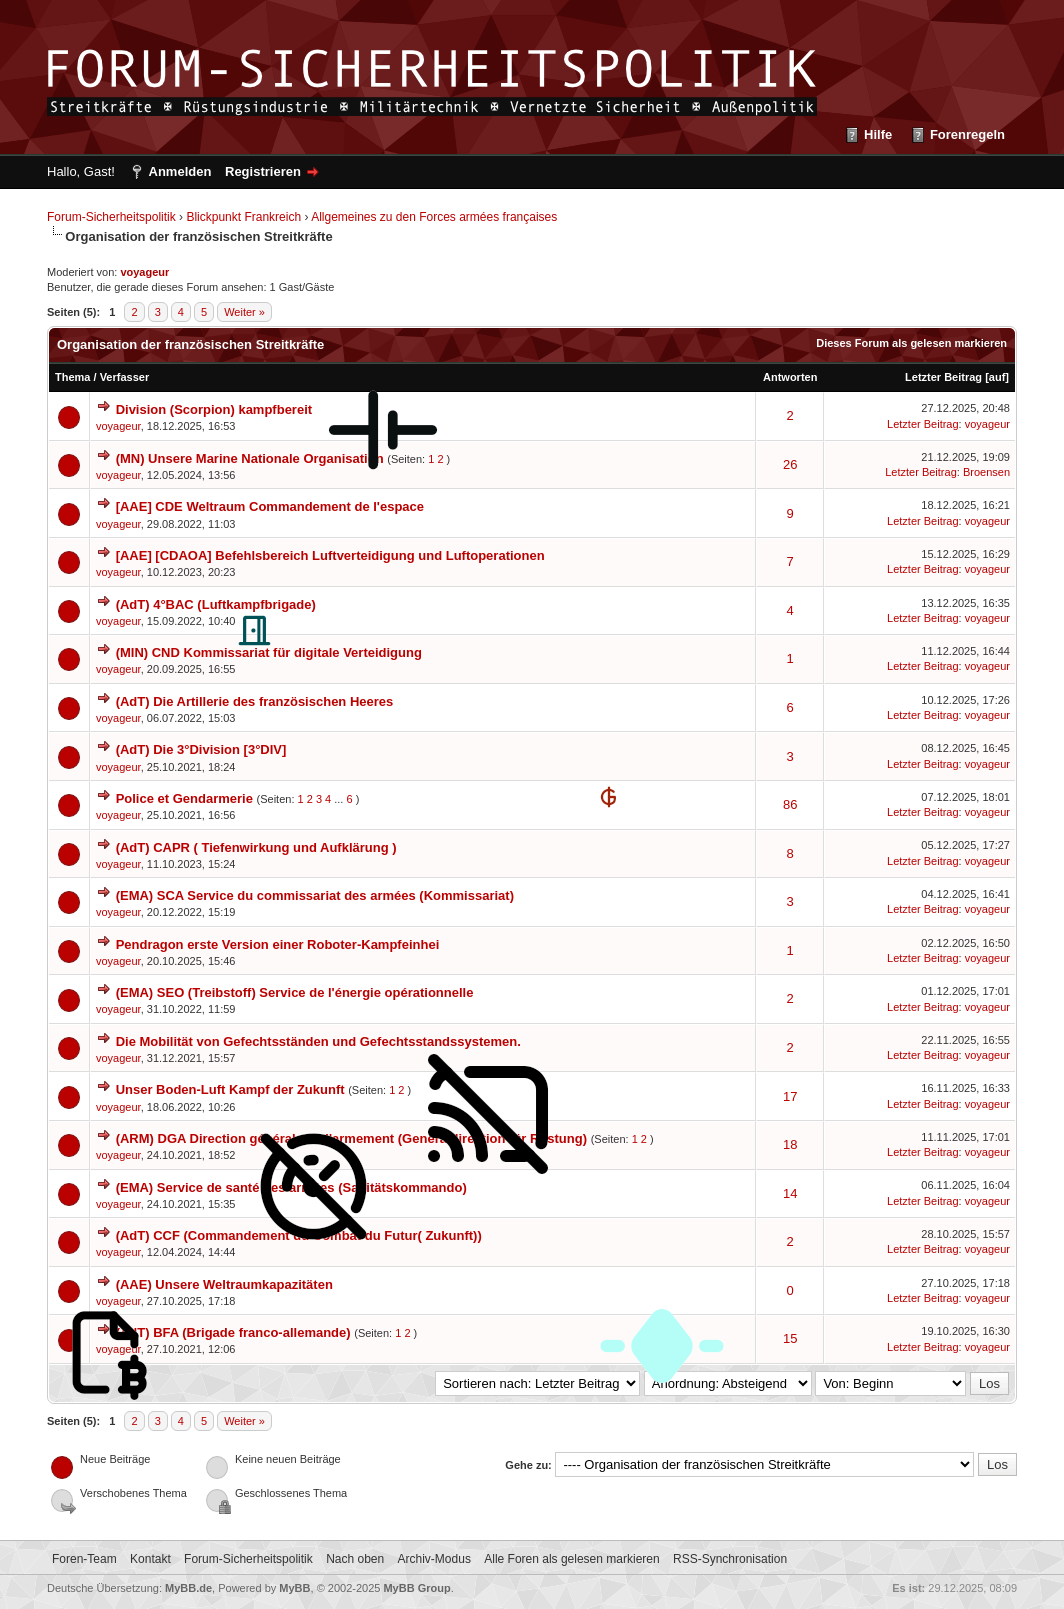 This screenshot has height=1609, width=1064. What do you see at coordinates (488, 1114) in the screenshot?
I see `screen casting is unavailable or disabled` at bounding box center [488, 1114].